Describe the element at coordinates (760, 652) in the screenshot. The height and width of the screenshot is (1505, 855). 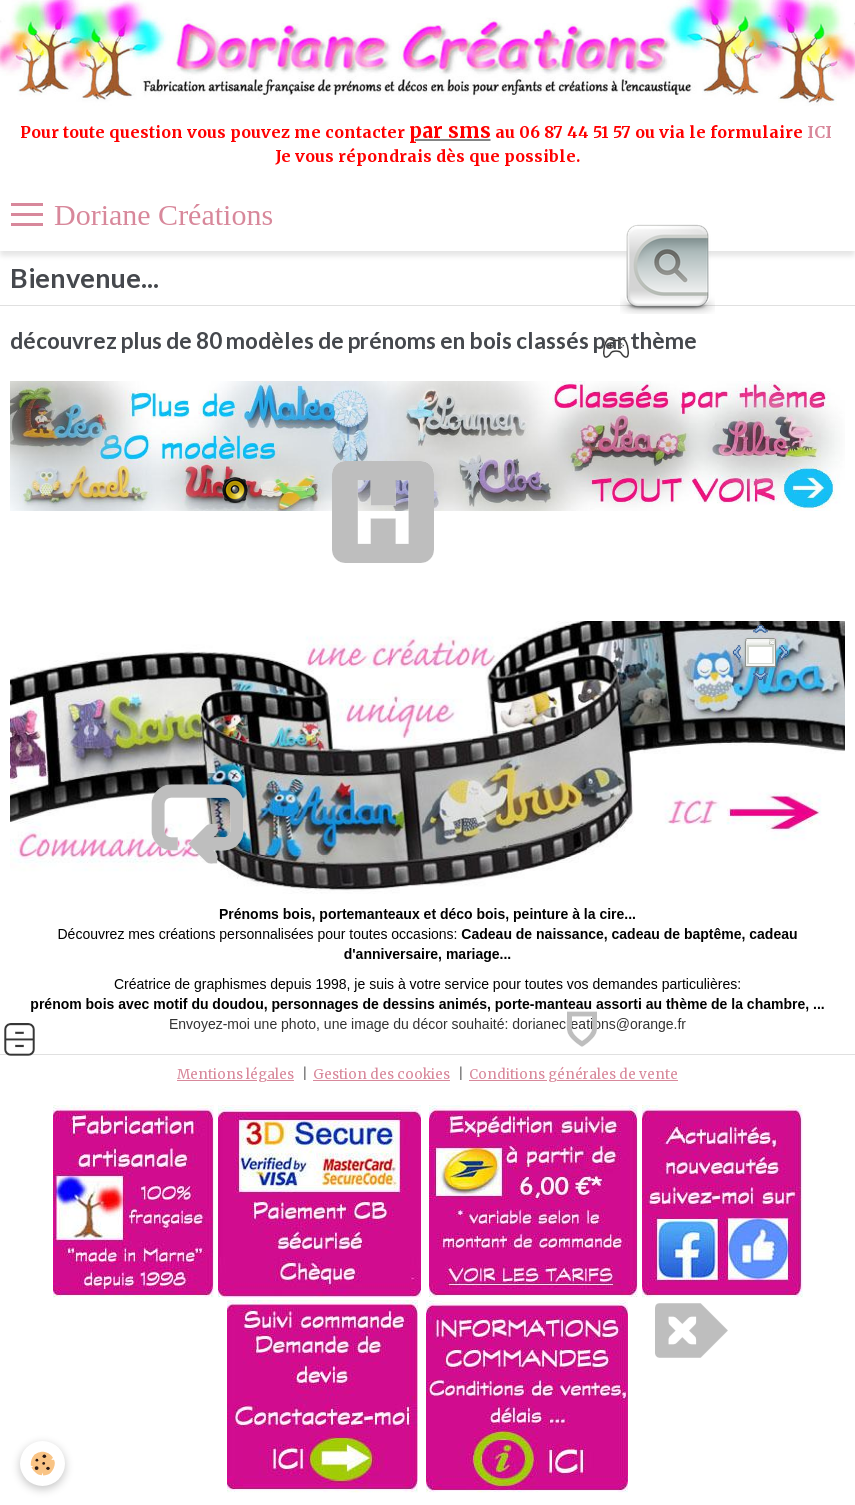
I see `expand window to fullscreen mode` at that location.